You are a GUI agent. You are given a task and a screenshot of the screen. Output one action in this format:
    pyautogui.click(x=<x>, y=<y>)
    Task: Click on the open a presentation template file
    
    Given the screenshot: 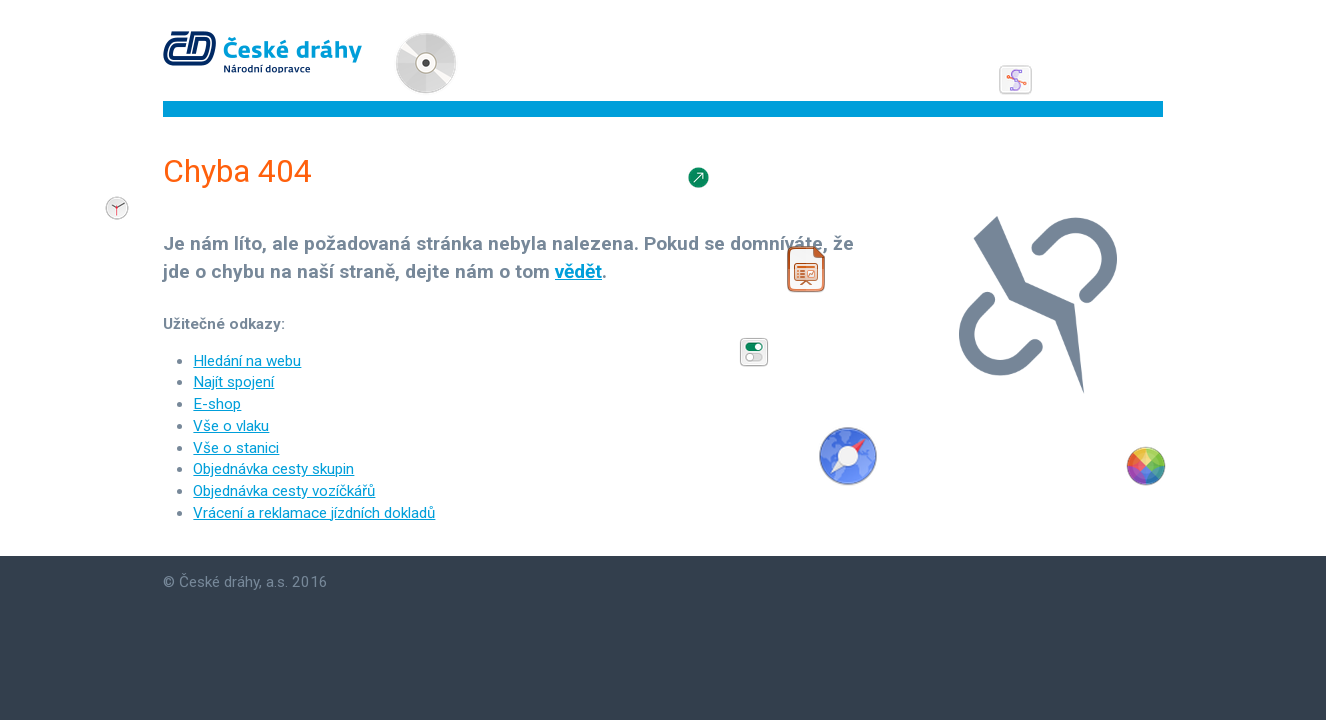 What is the action you would take?
    pyautogui.click(x=806, y=269)
    